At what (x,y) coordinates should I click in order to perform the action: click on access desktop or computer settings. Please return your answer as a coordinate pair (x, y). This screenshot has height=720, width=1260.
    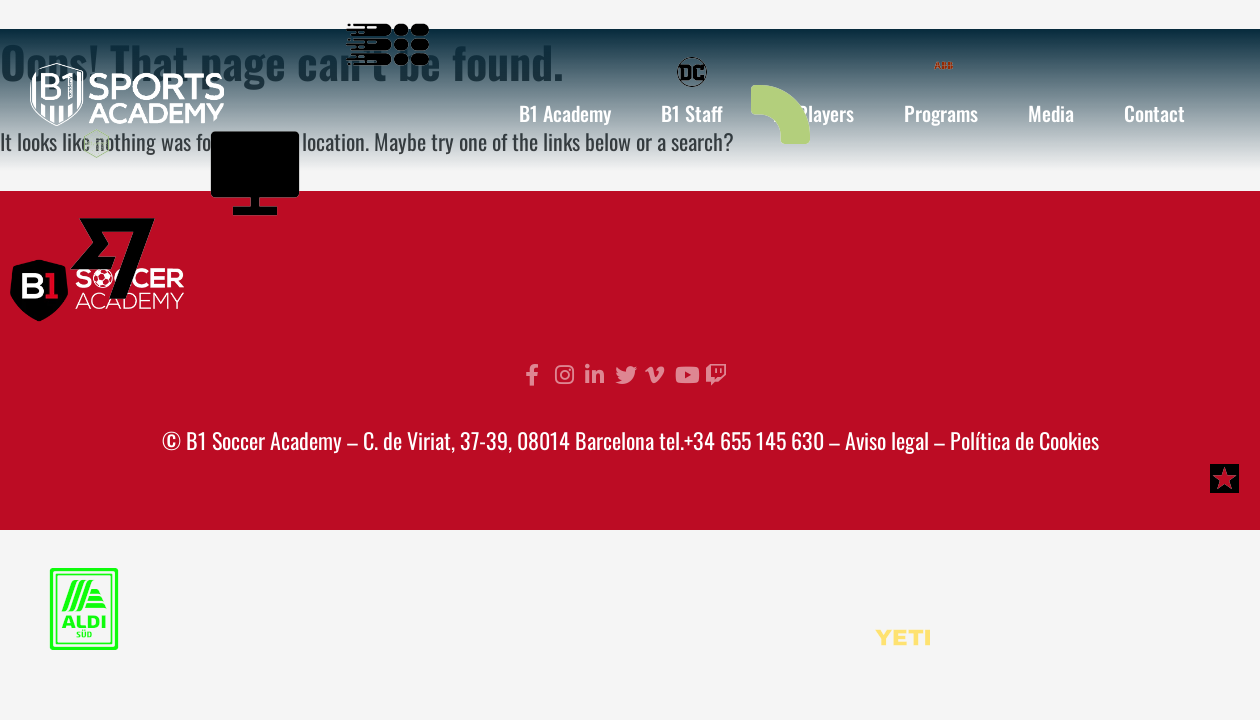
    Looking at the image, I should click on (255, 171).